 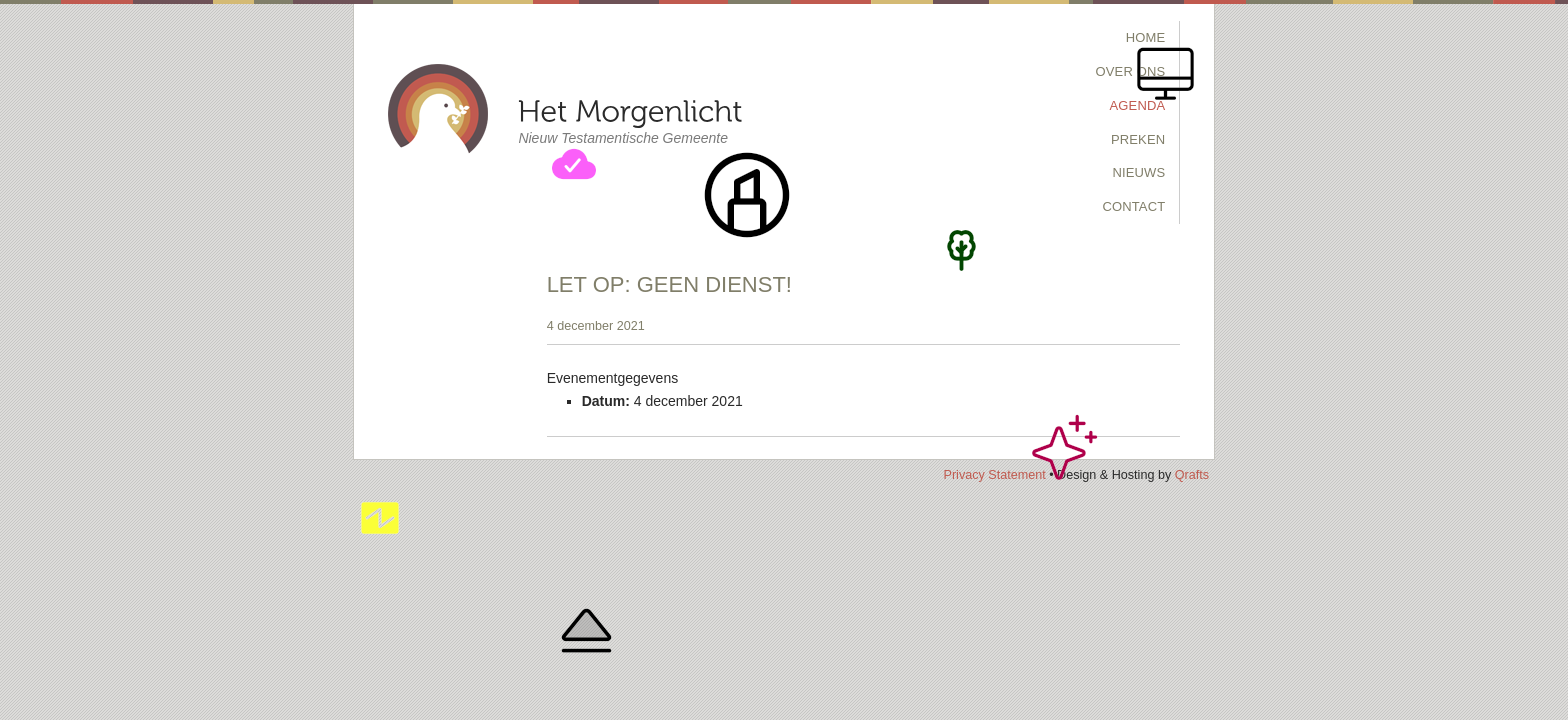 I want to click on highlight or mark selected text, so click(x=747, y=195).